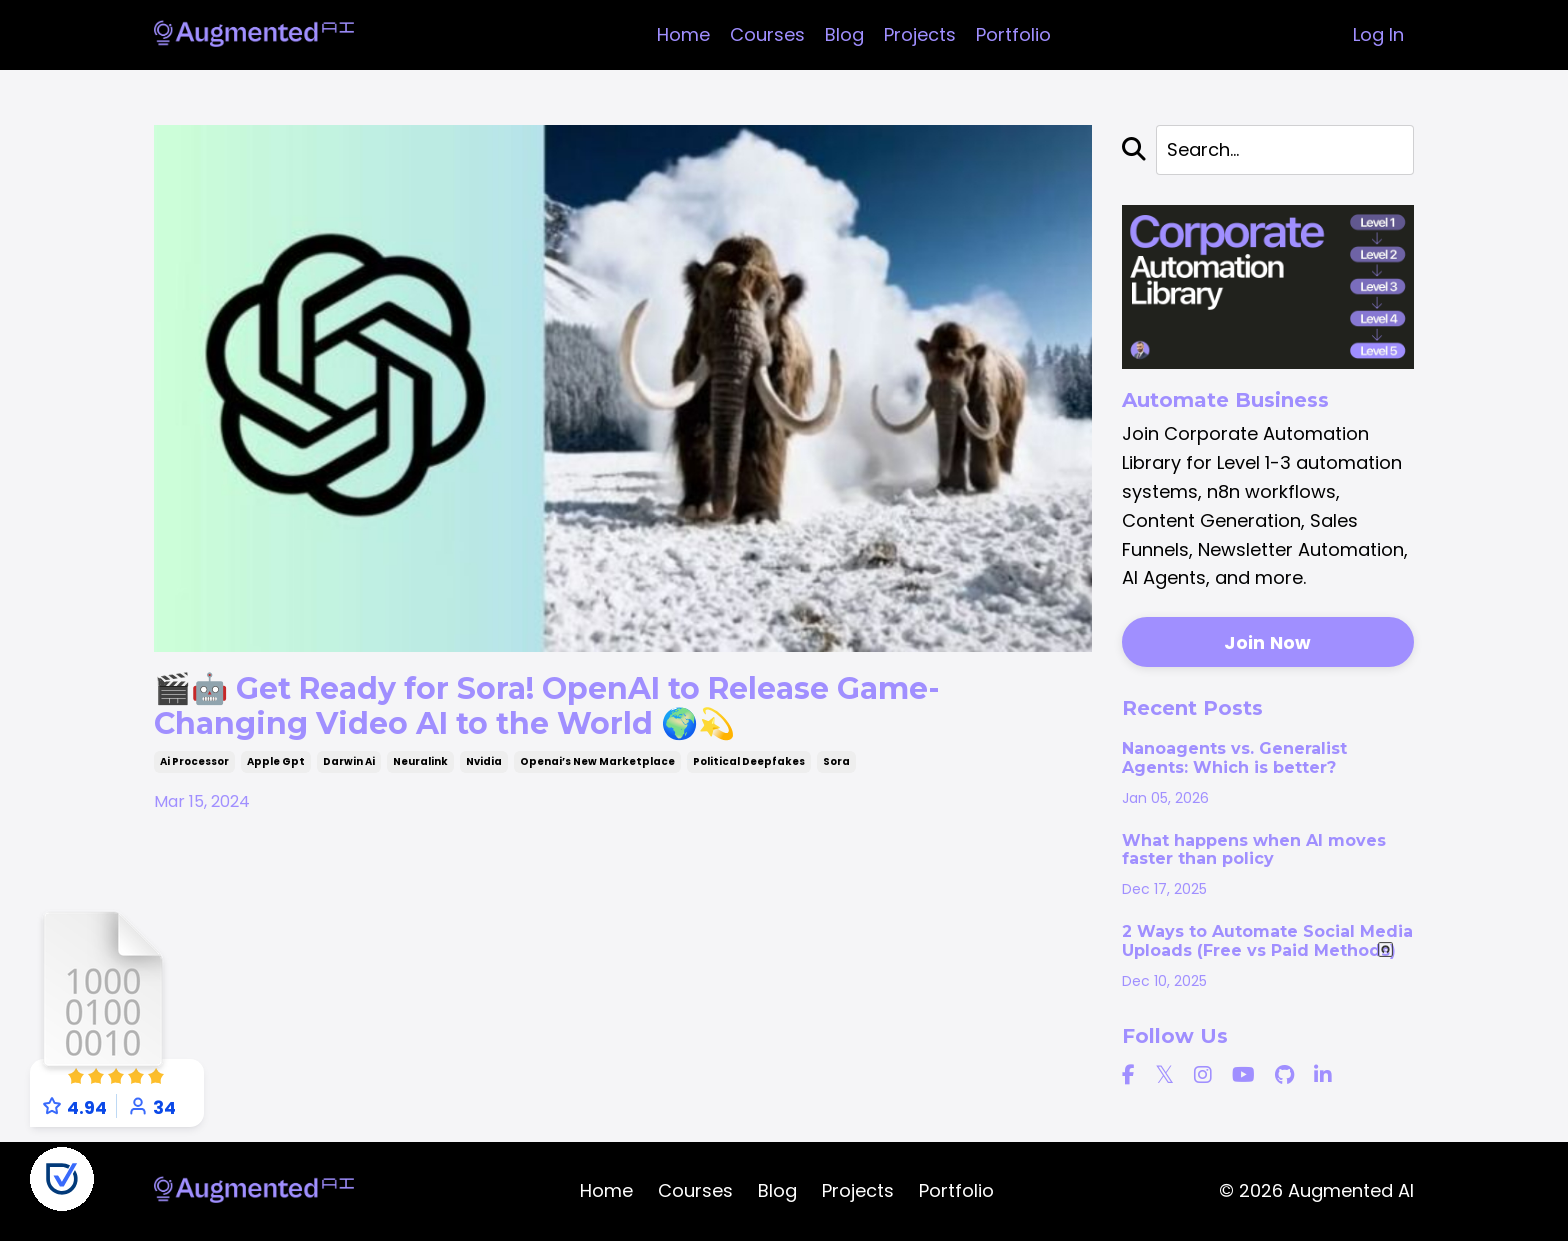 Image resolution: width=1568 pixels, height=1241 pixels. I want to click on generic binary or data file, so click(103, 992).